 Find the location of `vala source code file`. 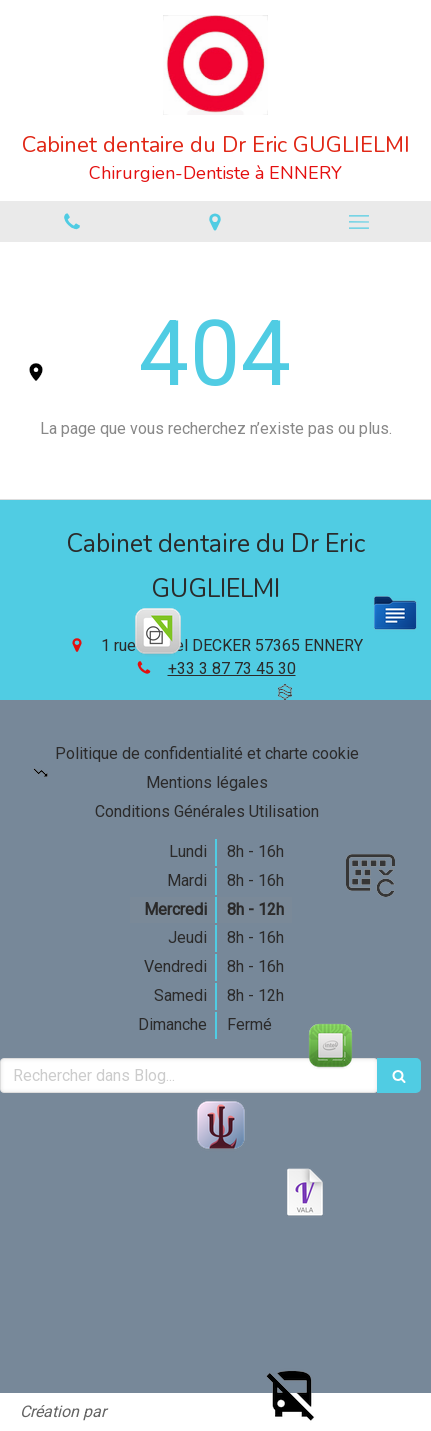

vala source code file is located at coordinates (305, 1193).